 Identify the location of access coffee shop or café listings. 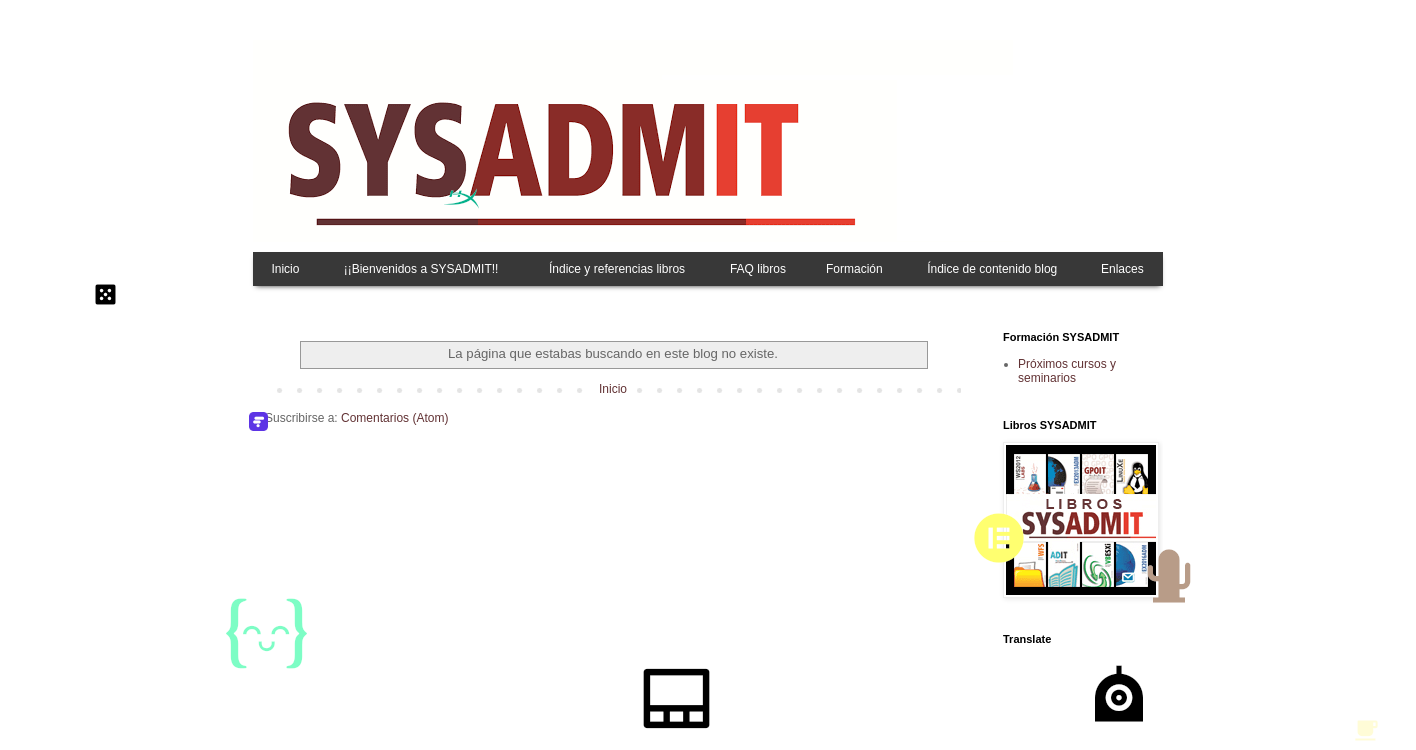
(1366, 730).